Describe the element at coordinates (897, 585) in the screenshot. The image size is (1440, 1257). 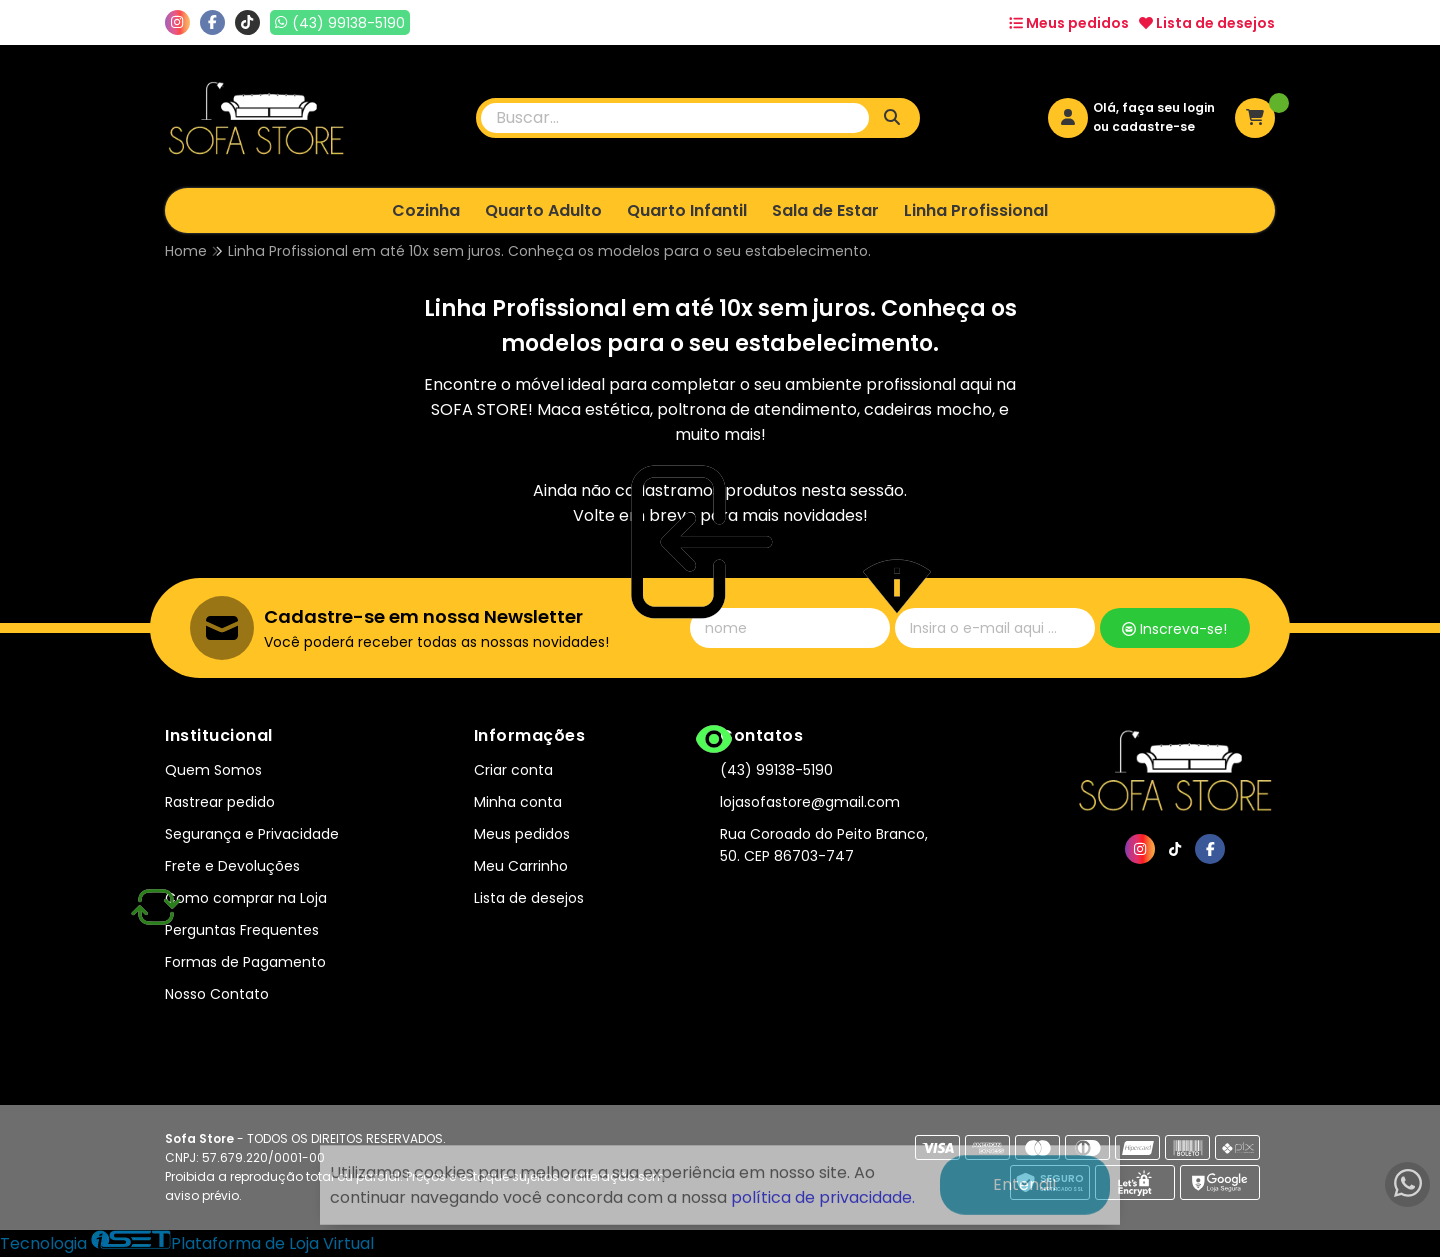
I see `view wifi network information` at that location.